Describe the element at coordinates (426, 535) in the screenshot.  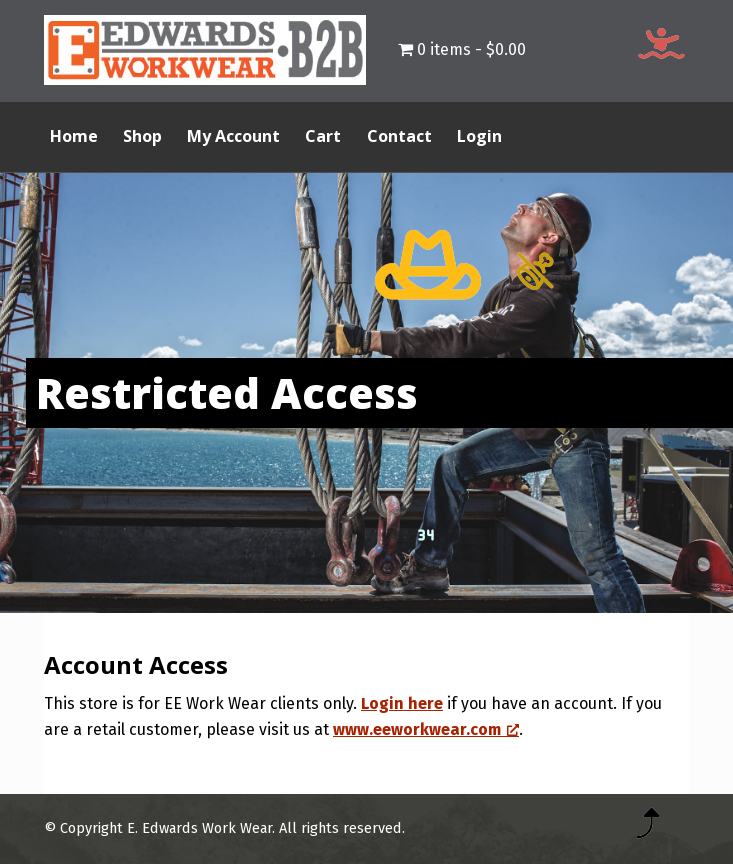
I see `indicates item number 34 in a list or sequence` at that location.